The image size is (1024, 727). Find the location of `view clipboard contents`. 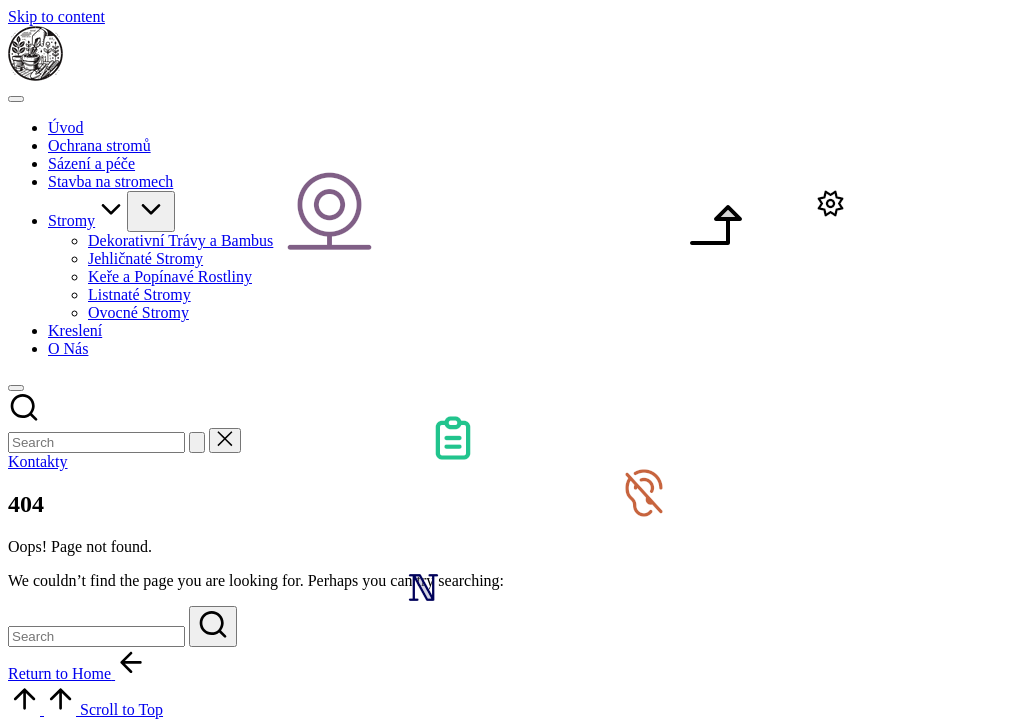

view clipboard contents is located at coordinates (453, 438).